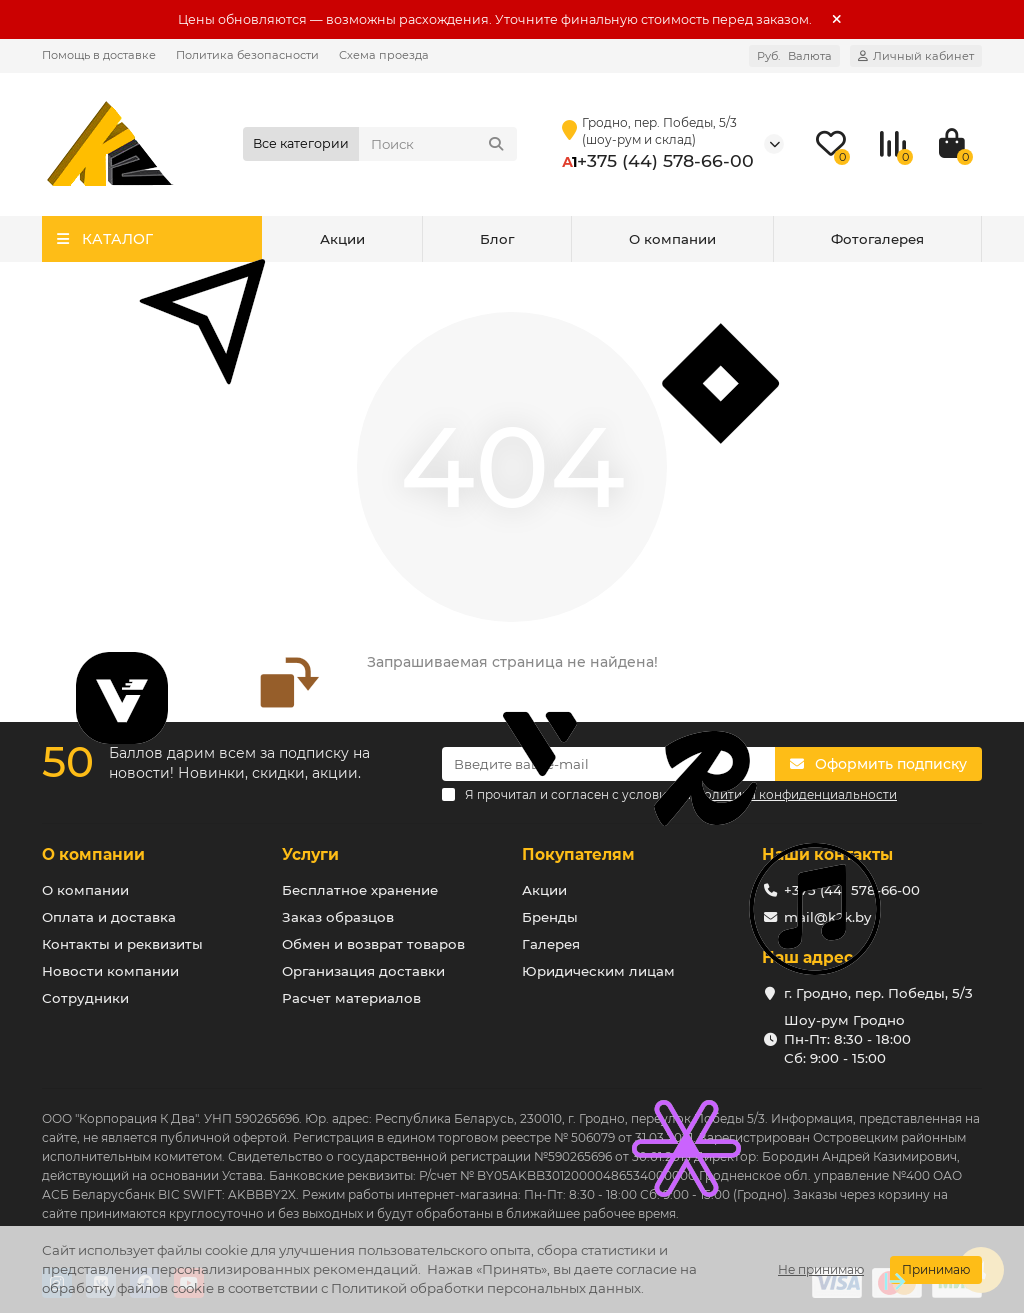 The height and width of the screenshot is (1313, 1024). I want to click on send a message, so click(204, 319).